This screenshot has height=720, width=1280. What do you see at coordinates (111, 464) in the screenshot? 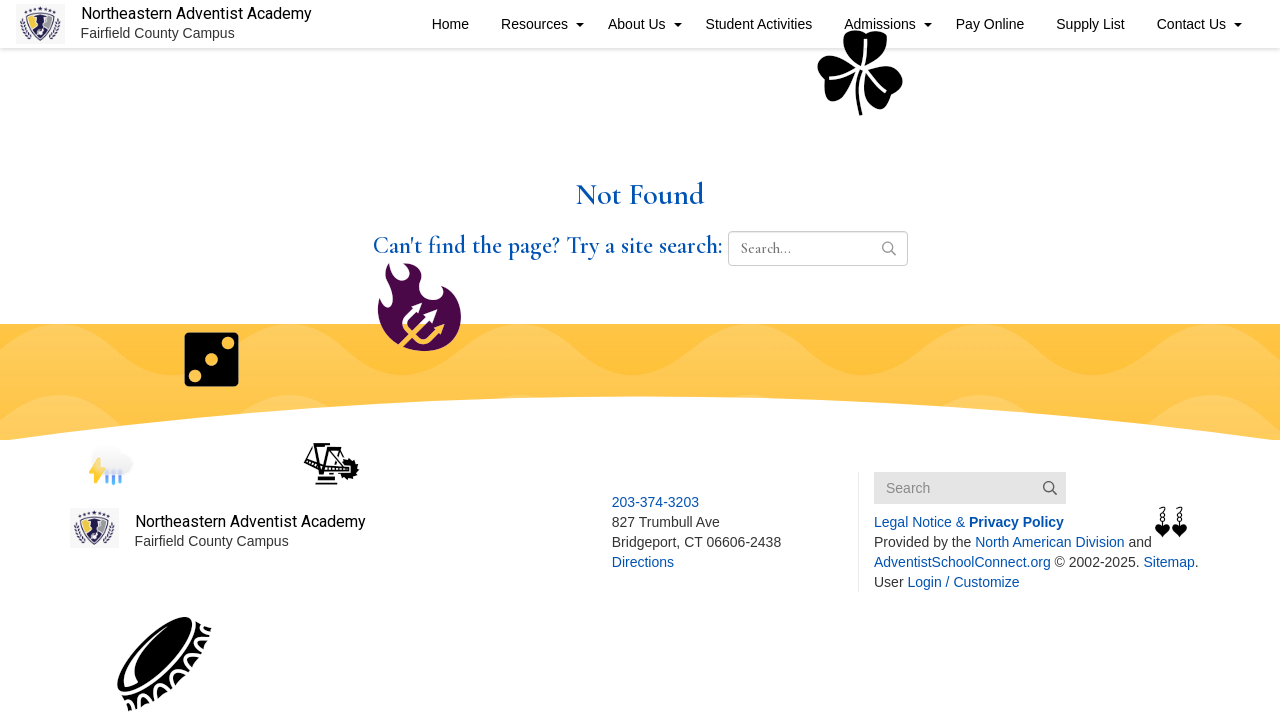
I see `indicates stormy weather conditions` at bounding box center [111, 464].